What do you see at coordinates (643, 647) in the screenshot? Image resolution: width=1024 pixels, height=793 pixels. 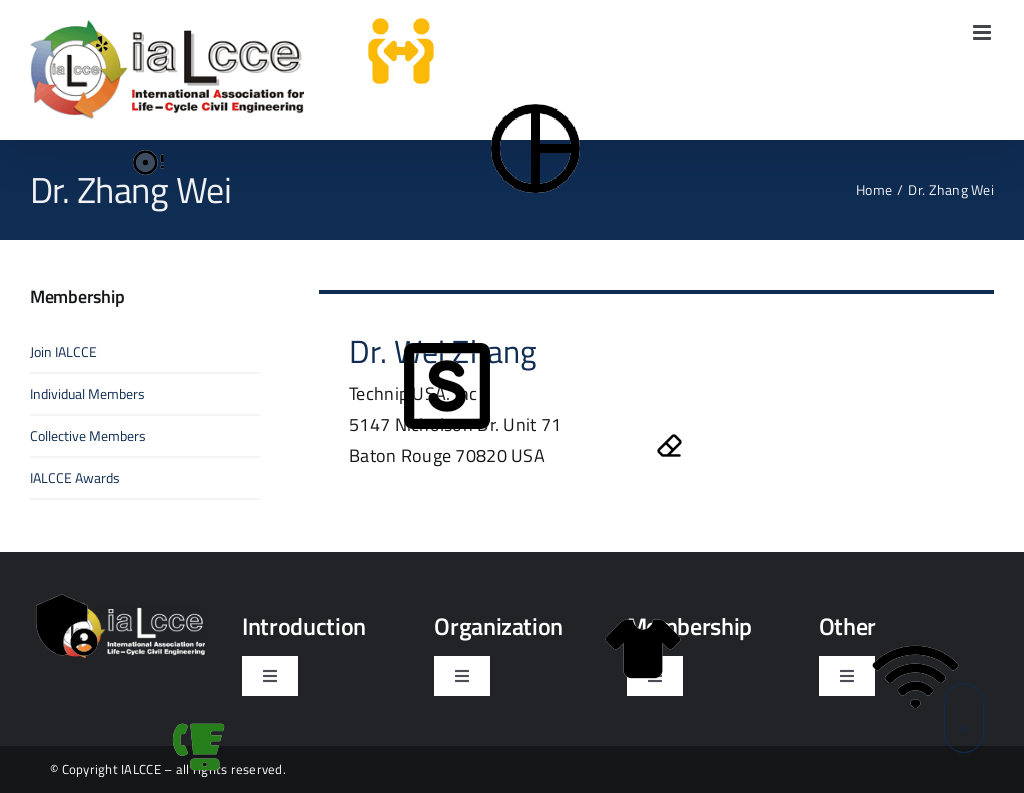 I see `browse clothing or apparel items` at bounding box center [643, 647].